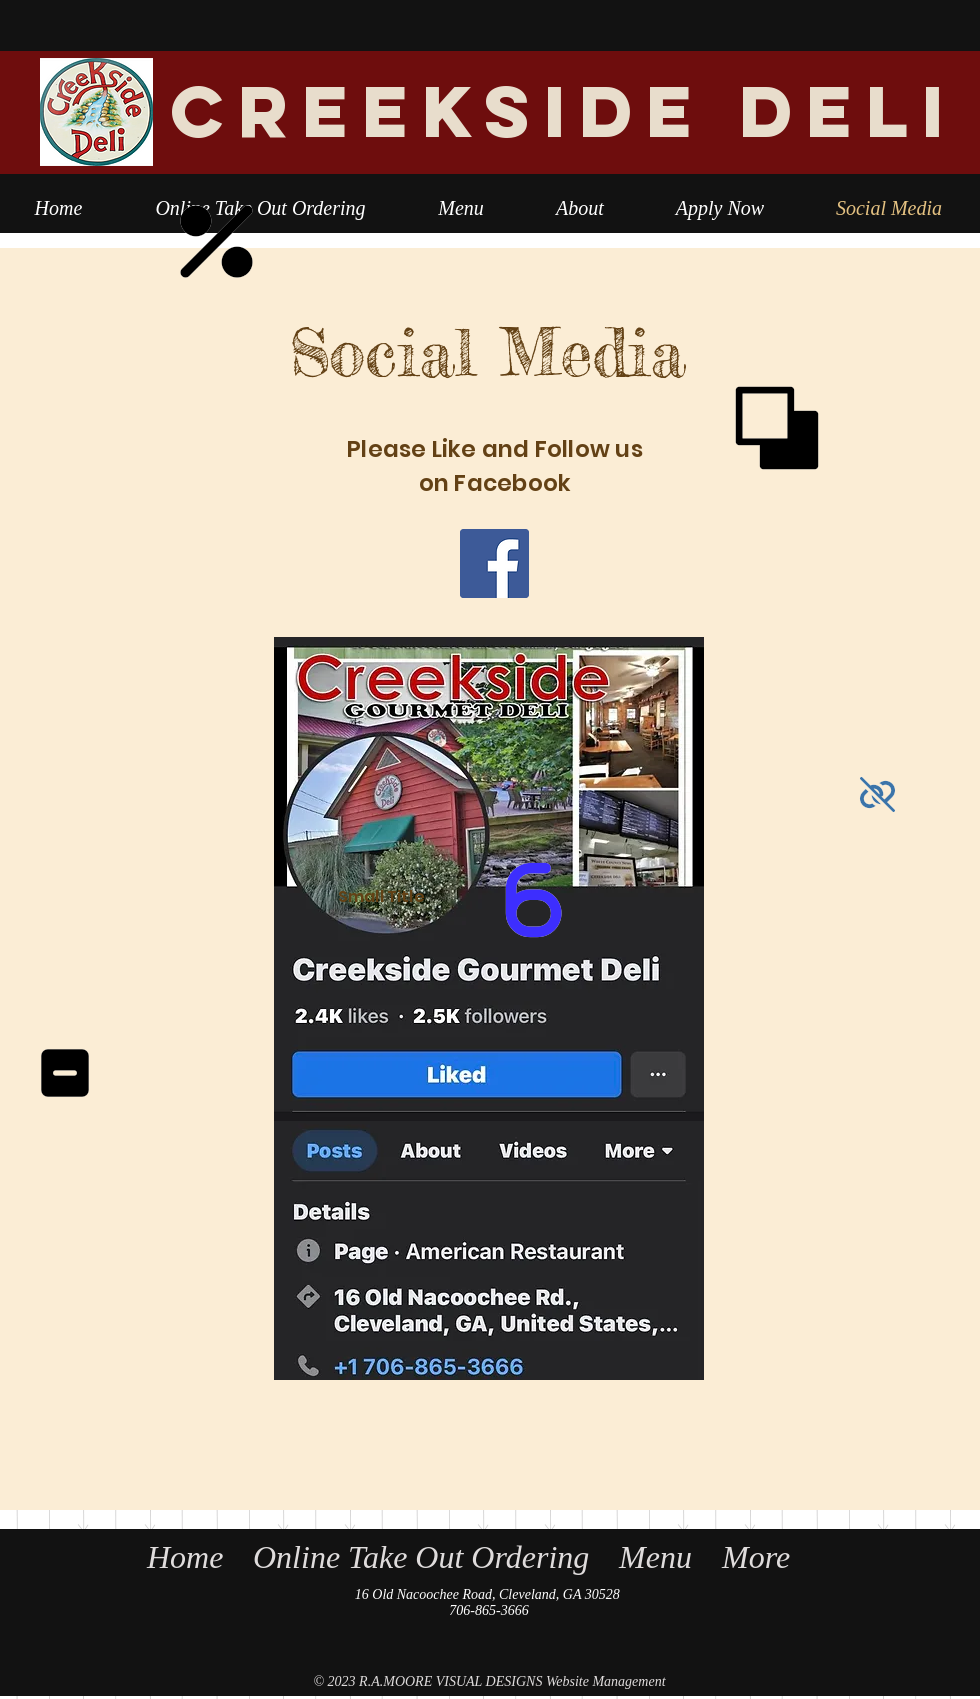  Describe the element at coordinates (216, 241) in the screenshot. I see `view discount or sale pricing` at that location.